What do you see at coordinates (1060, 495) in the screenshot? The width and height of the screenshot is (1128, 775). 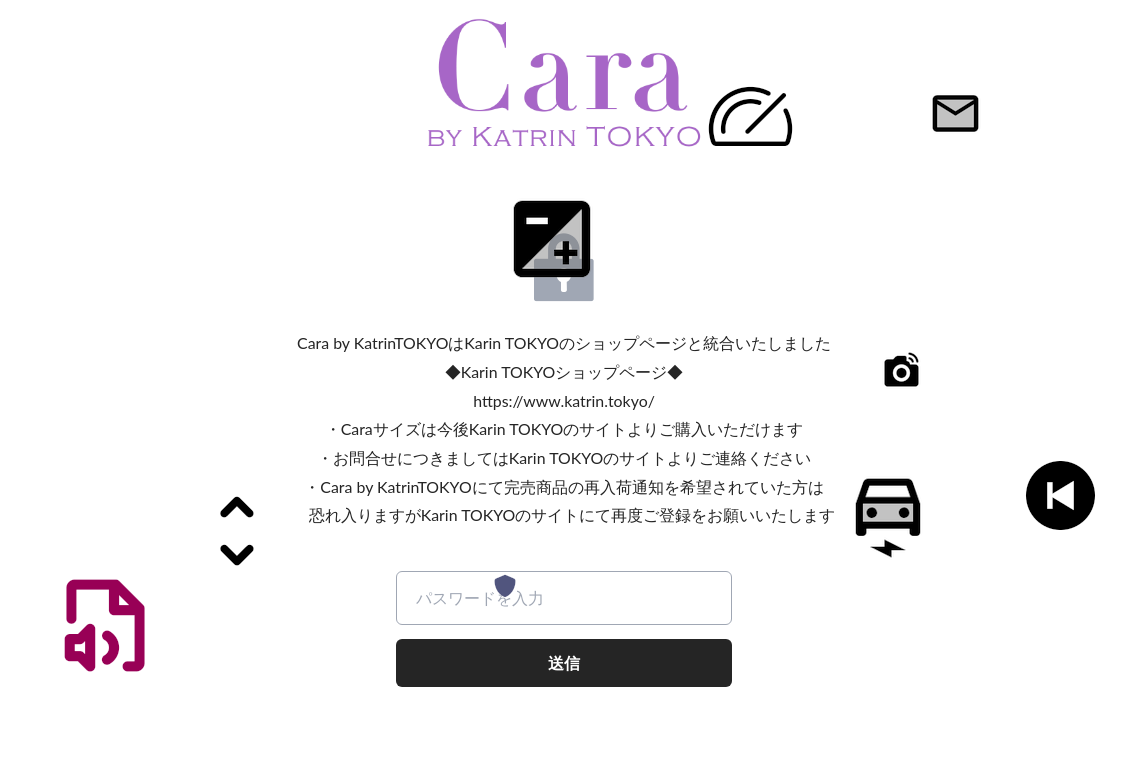 I see `skip to previous track` at bounding box center [1060, 495].